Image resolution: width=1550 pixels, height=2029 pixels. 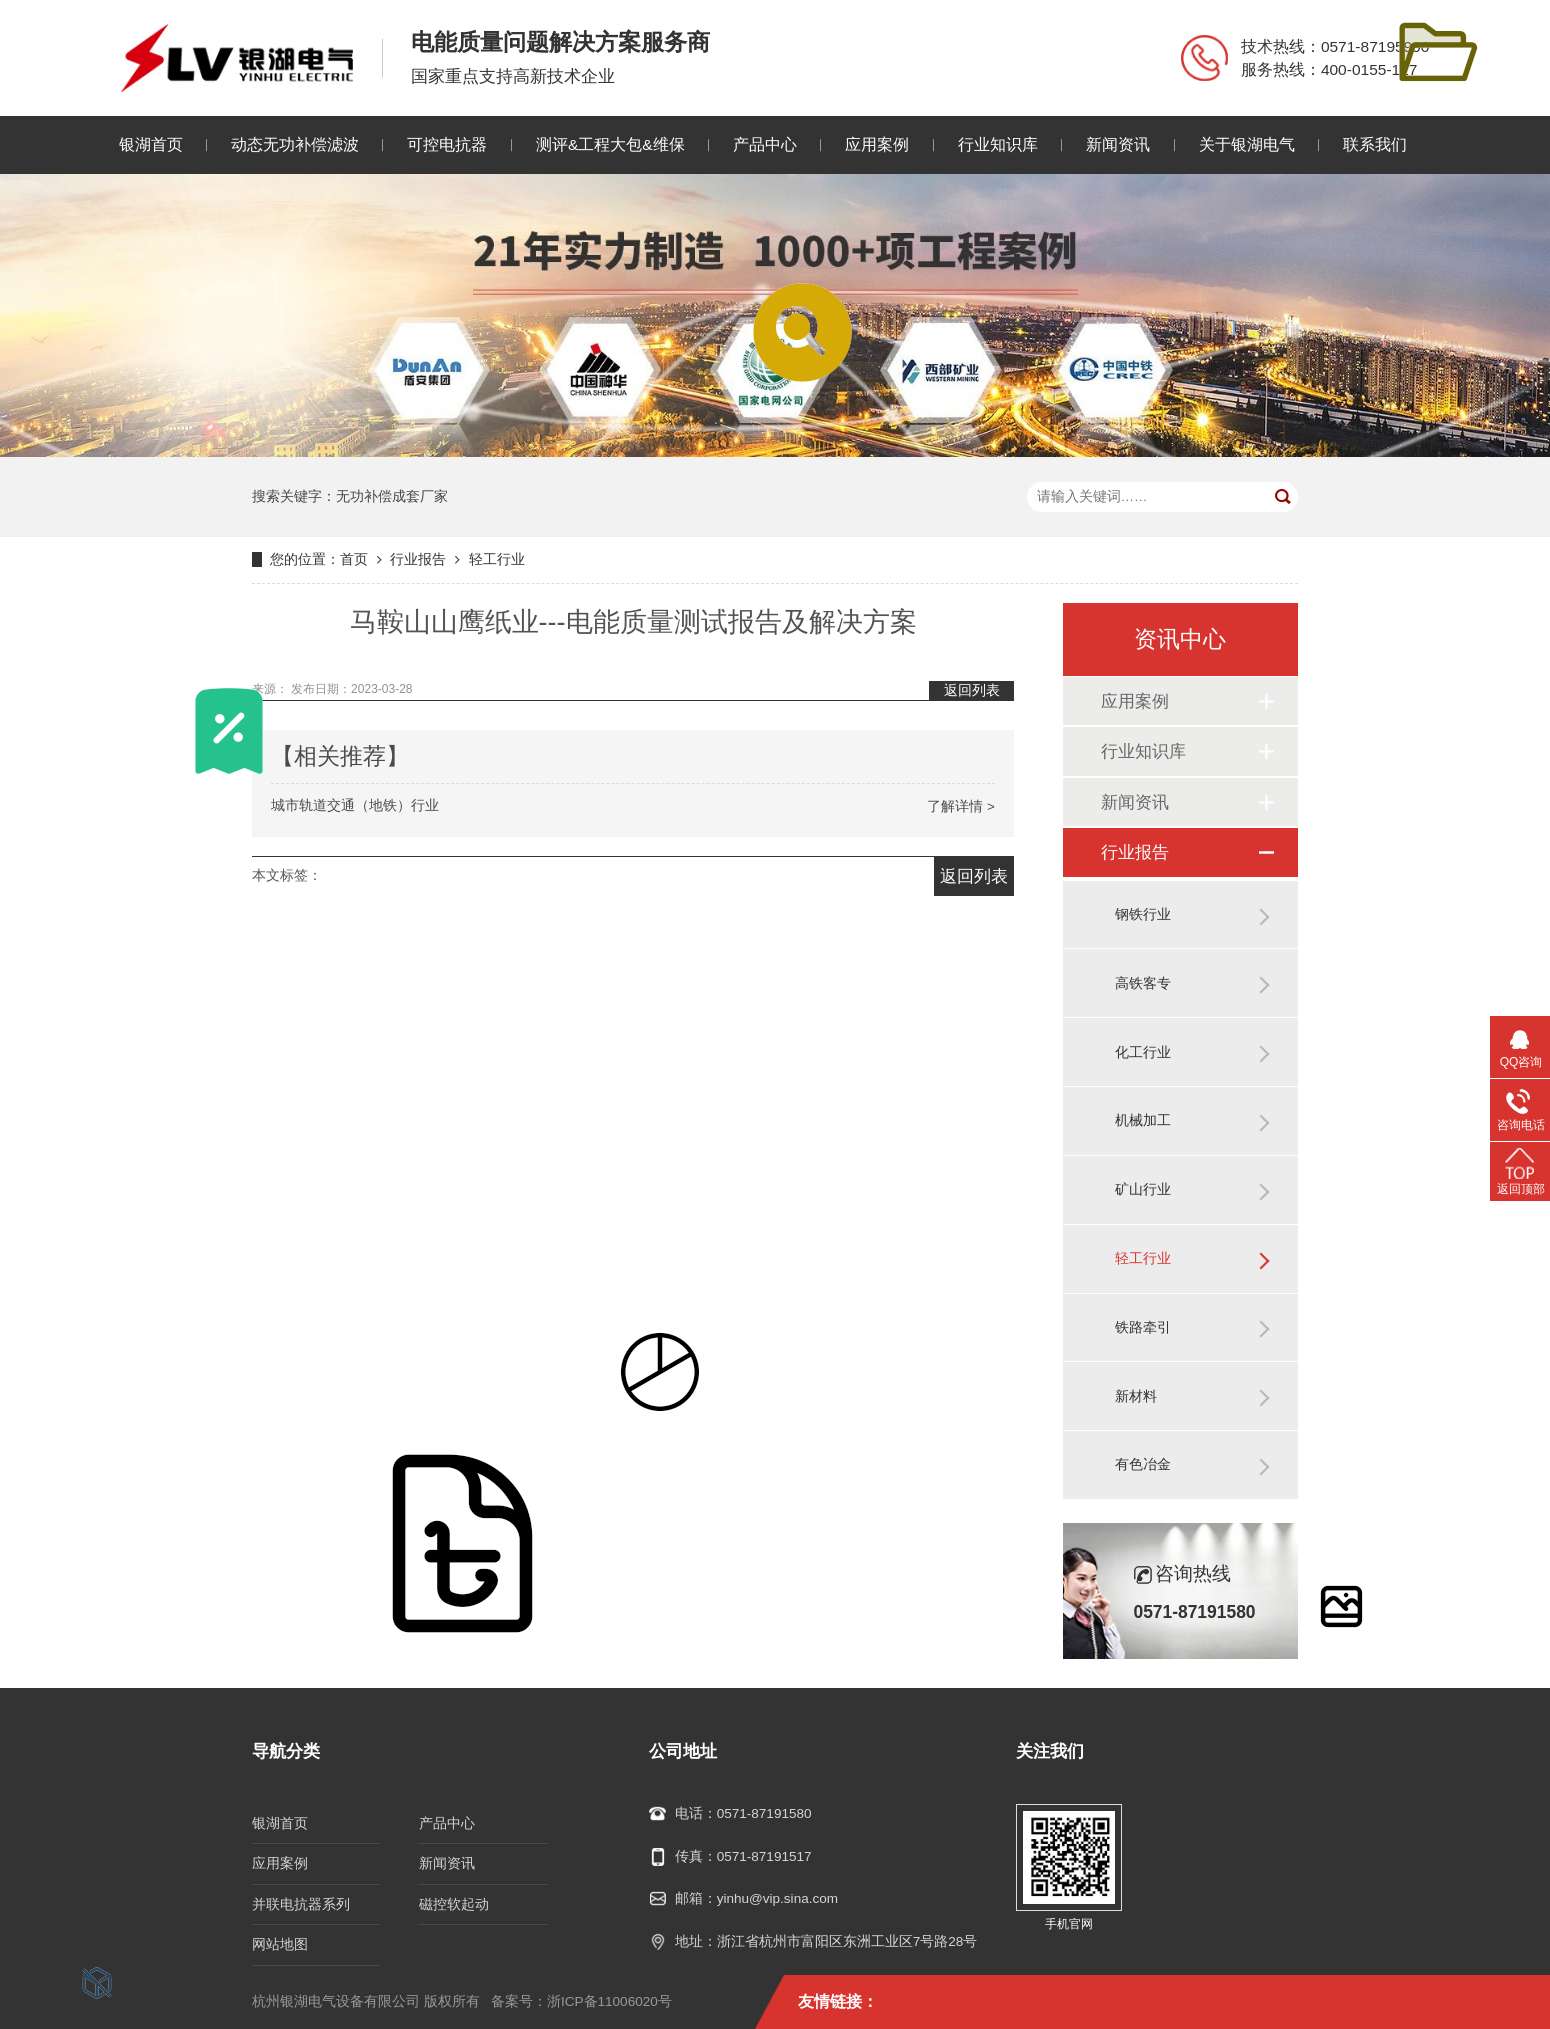 I want to click on 3D view disabled or unavailable, so click(x=97, y=1983).